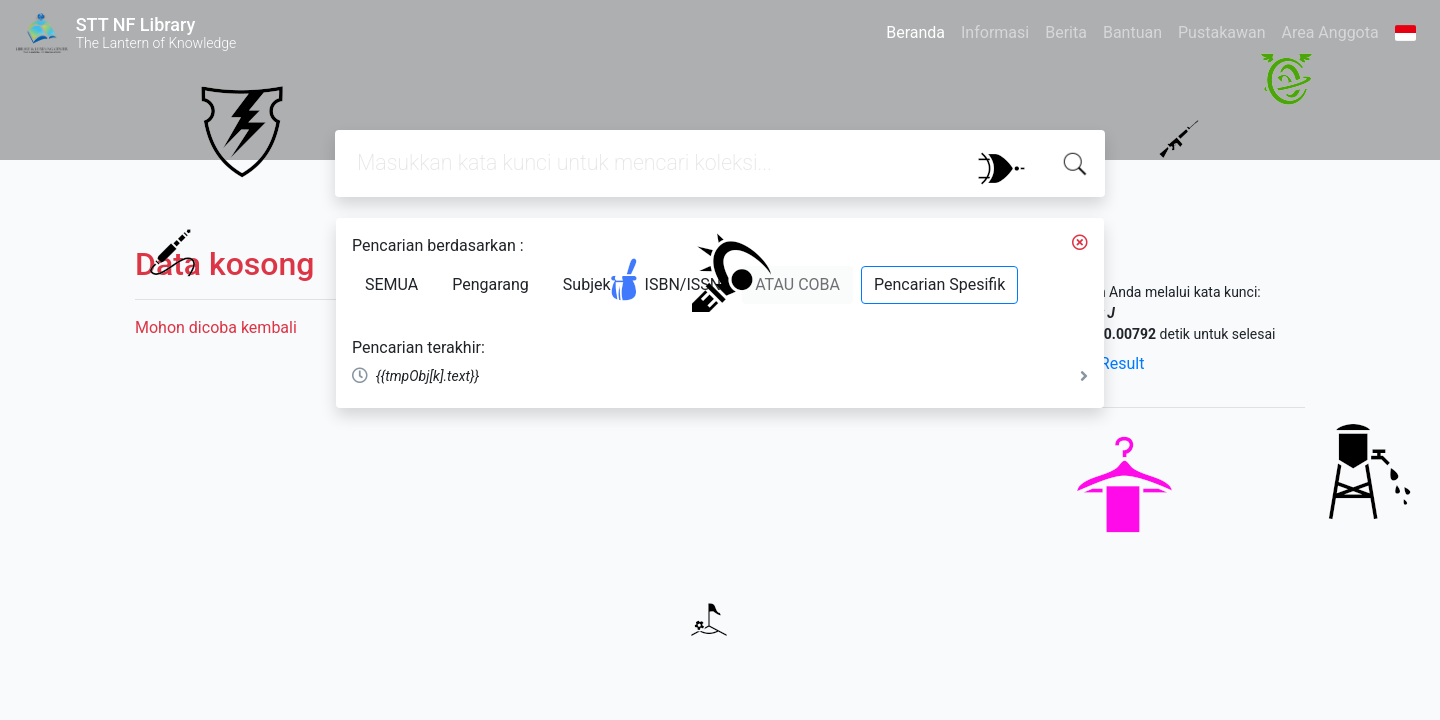 Image resolution: width=1440 pixels, height=720 pixels. I want to click on activate electric shield ability, so click(242, 131).